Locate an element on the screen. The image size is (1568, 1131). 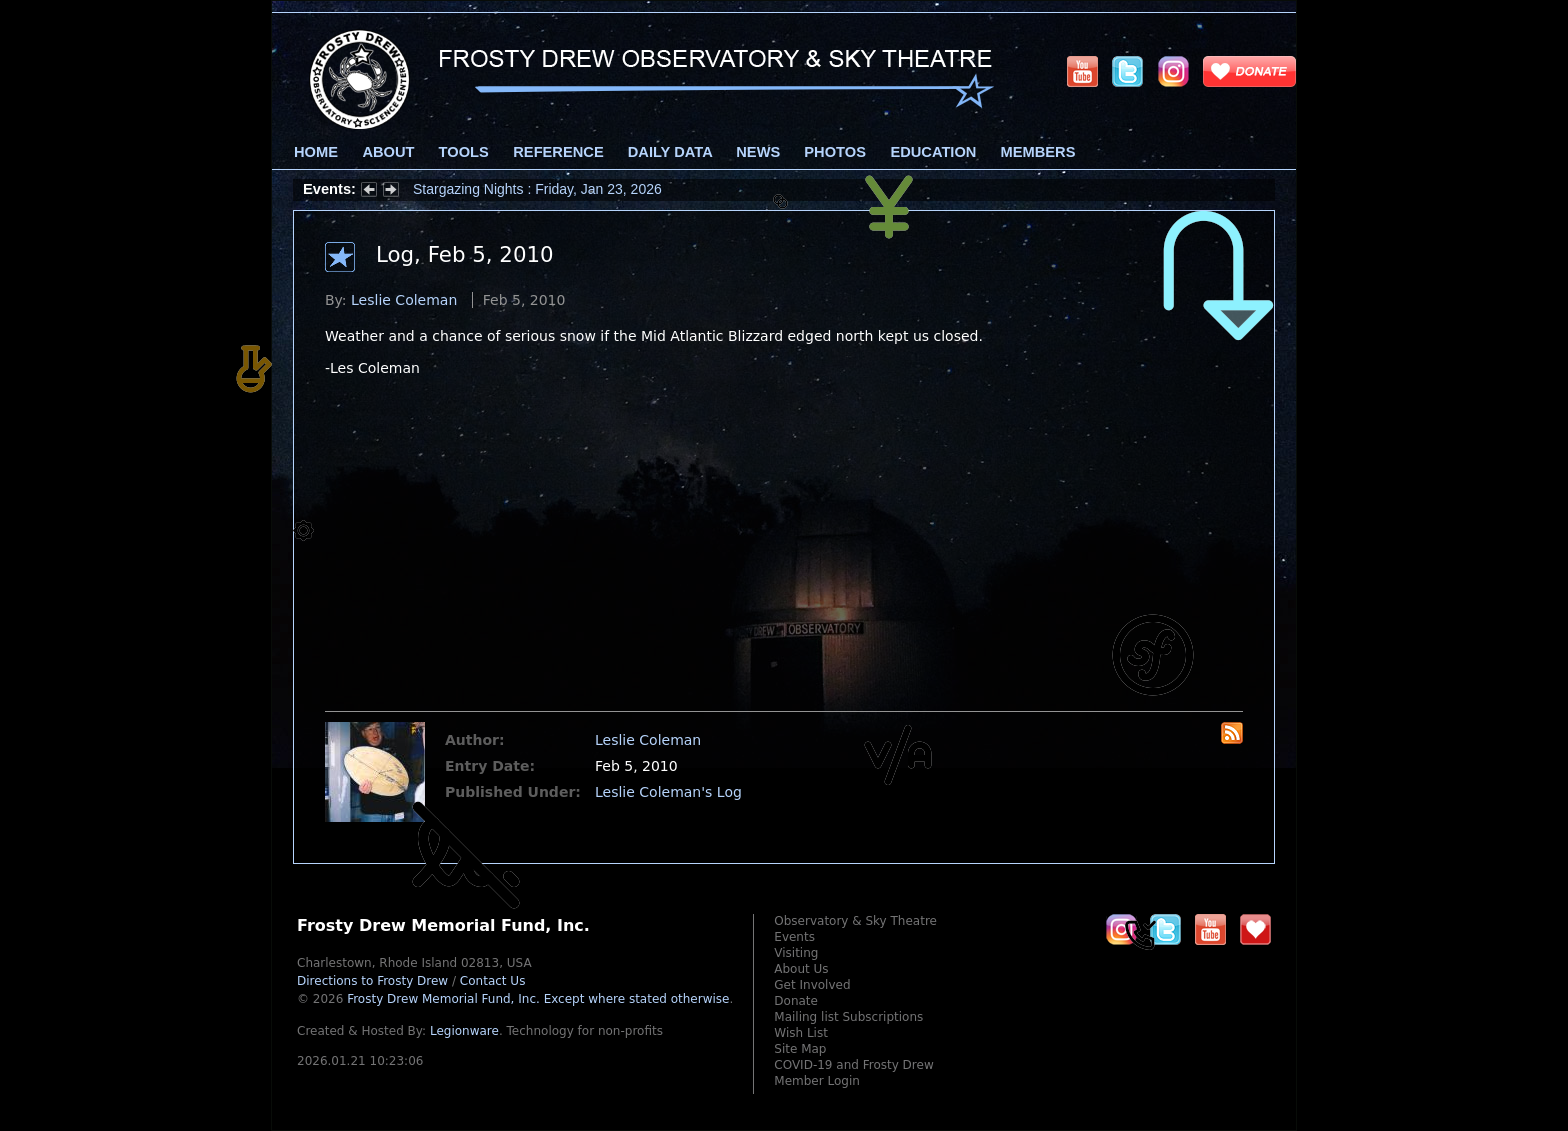
adjust letter spacing in text is located at coordinates (898, 755).